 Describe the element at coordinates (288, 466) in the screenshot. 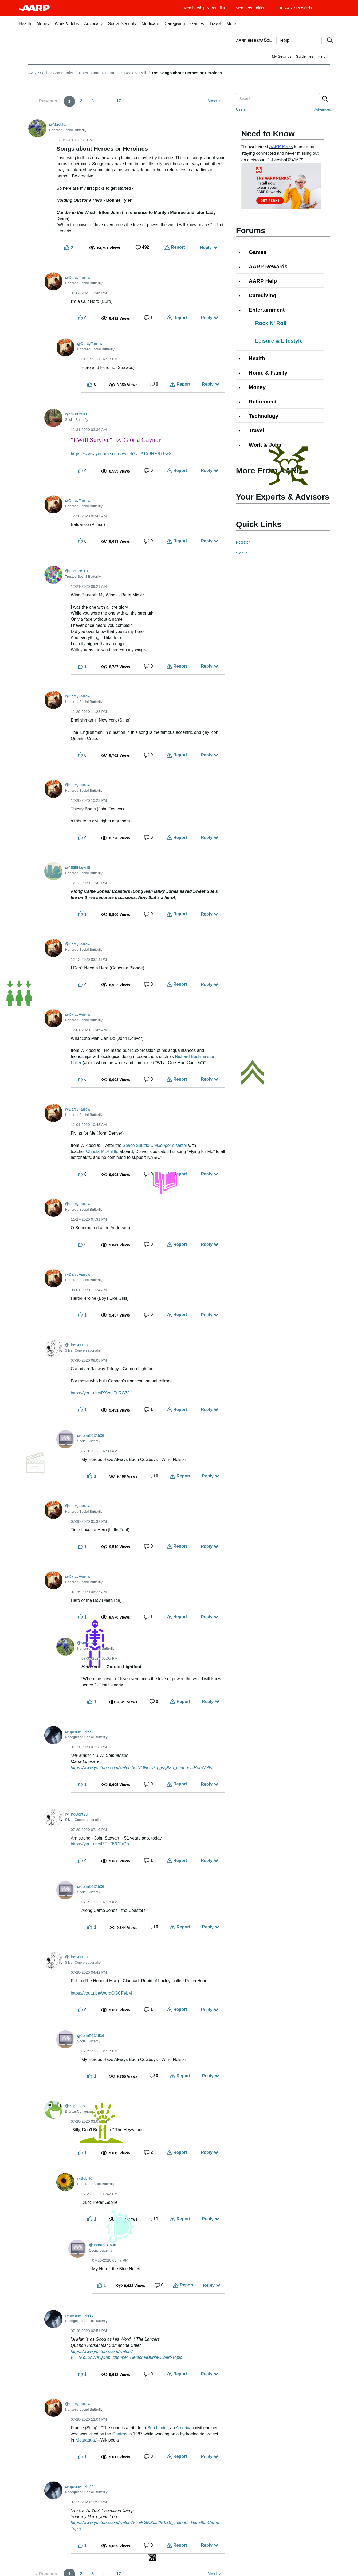

I see `activate defibrillator or emergency revival action` at that location.